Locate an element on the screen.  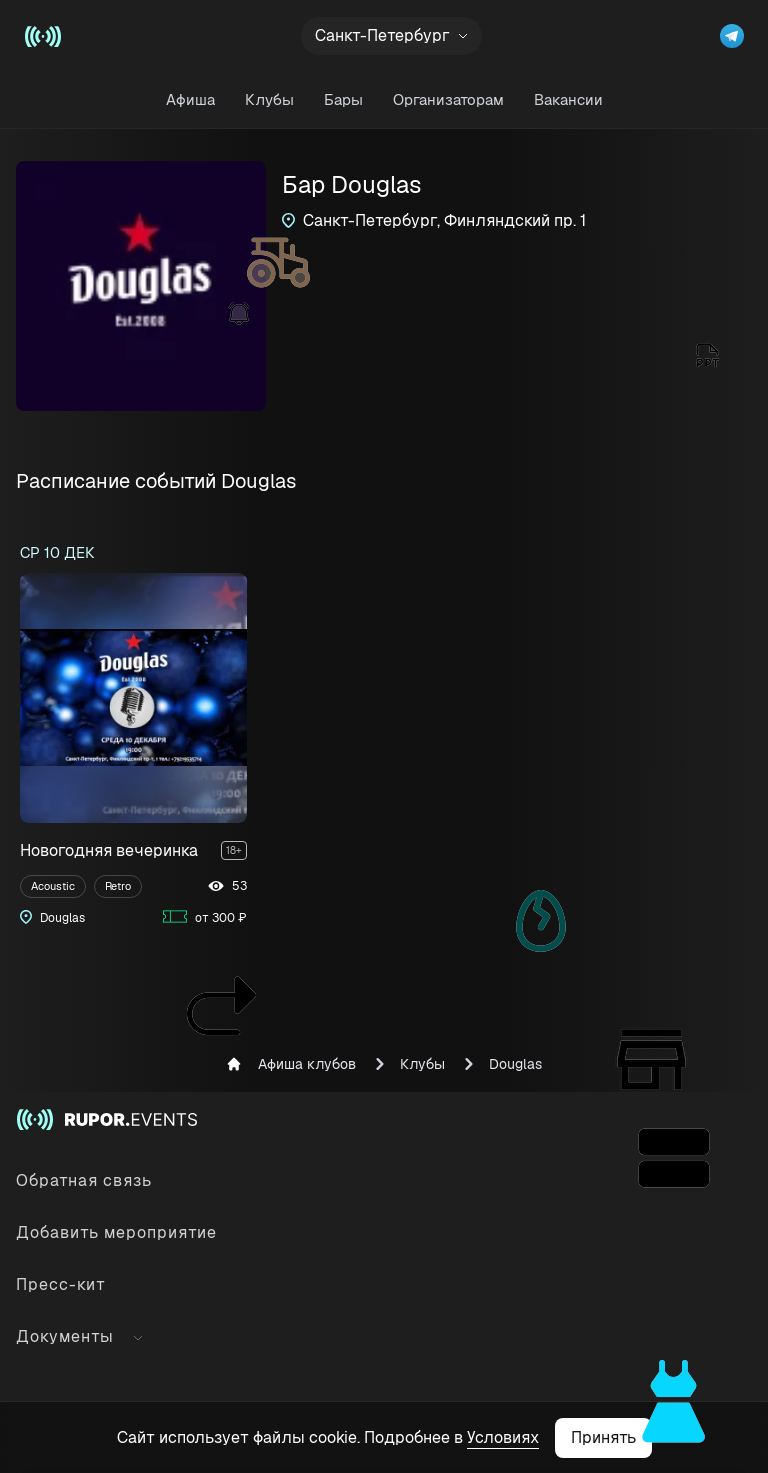
indicates a broken or damaged item is located at coordinates (541, 921).